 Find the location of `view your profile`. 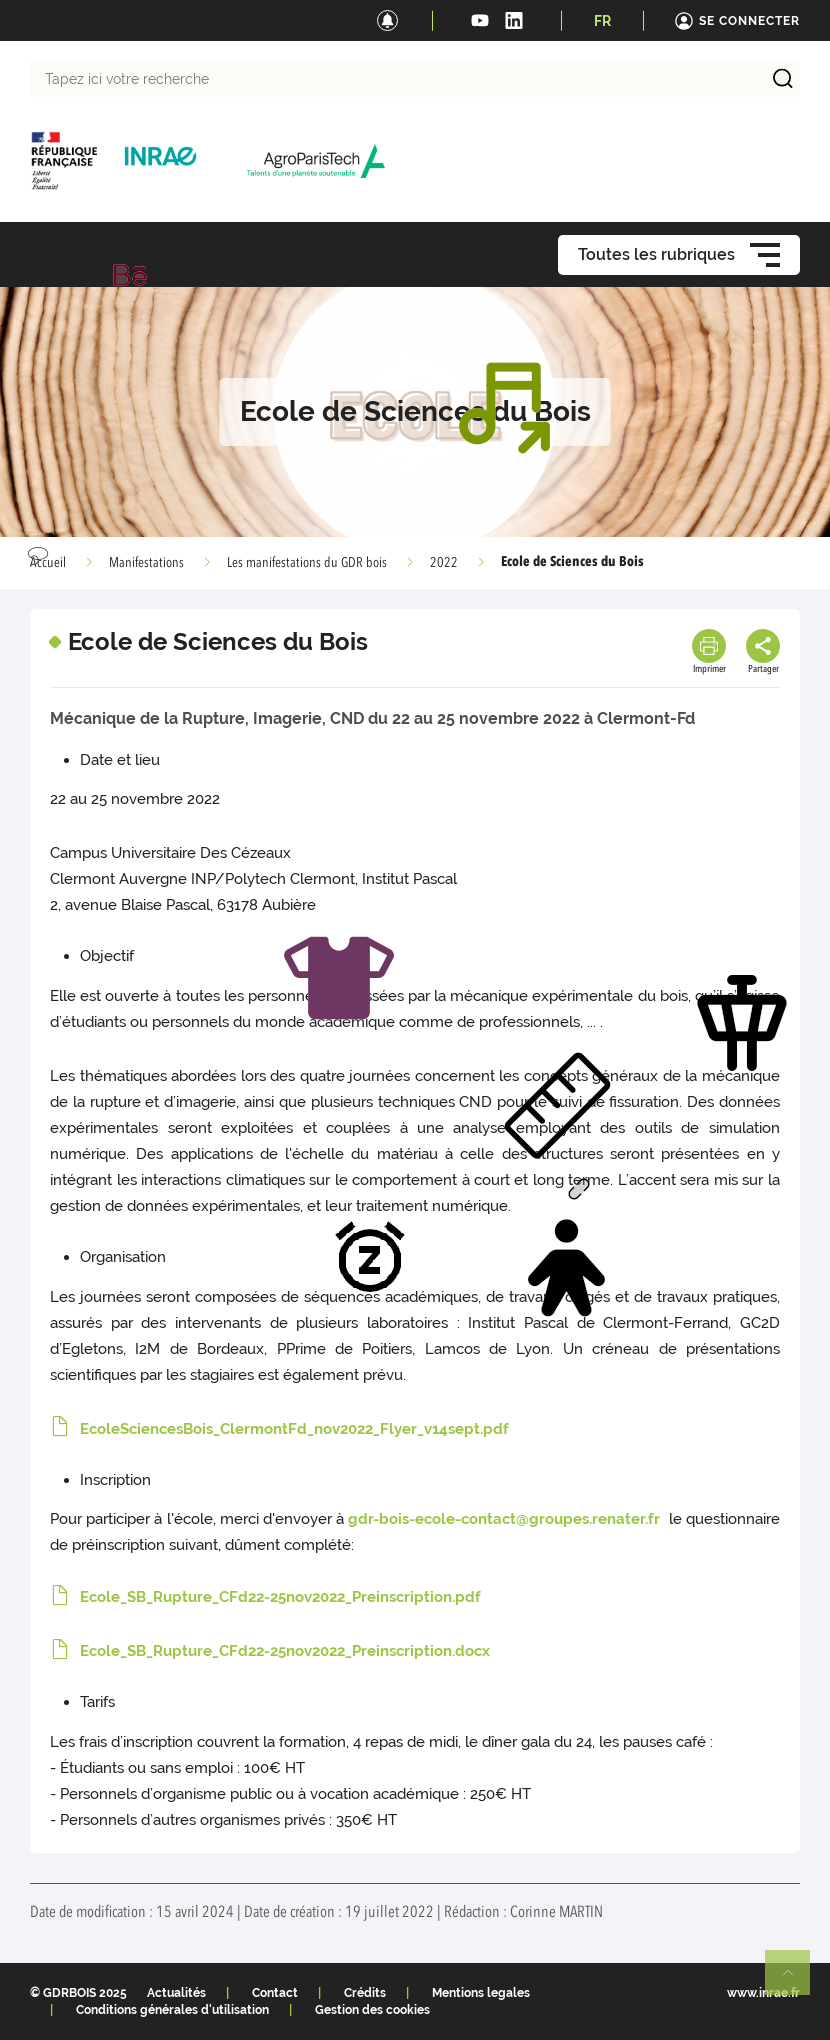

view your profile is located at coordinates (566, 1269).